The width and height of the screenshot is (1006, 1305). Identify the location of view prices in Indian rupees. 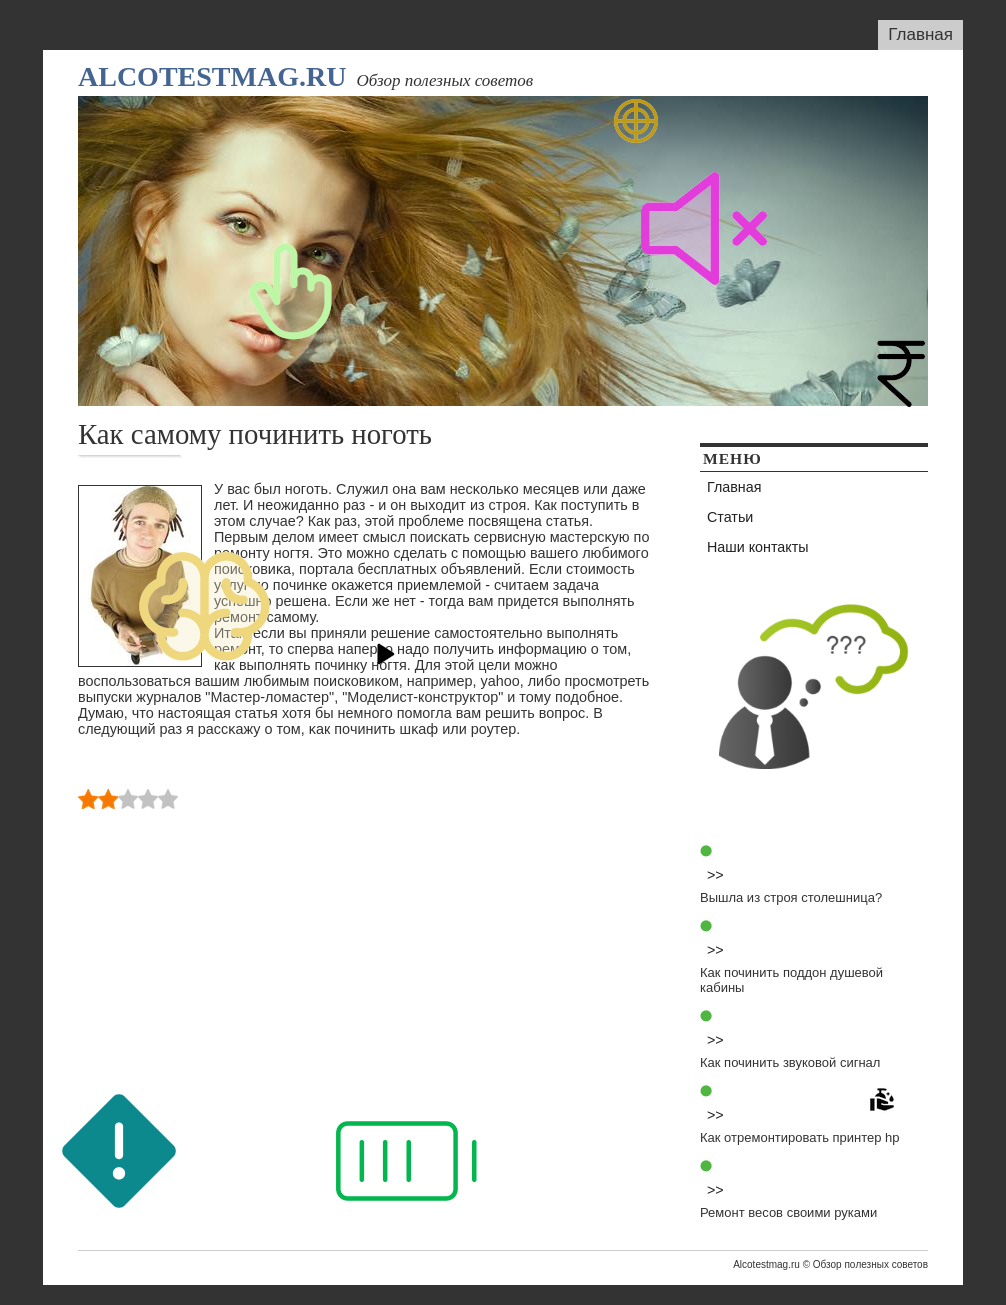
(898, 372).